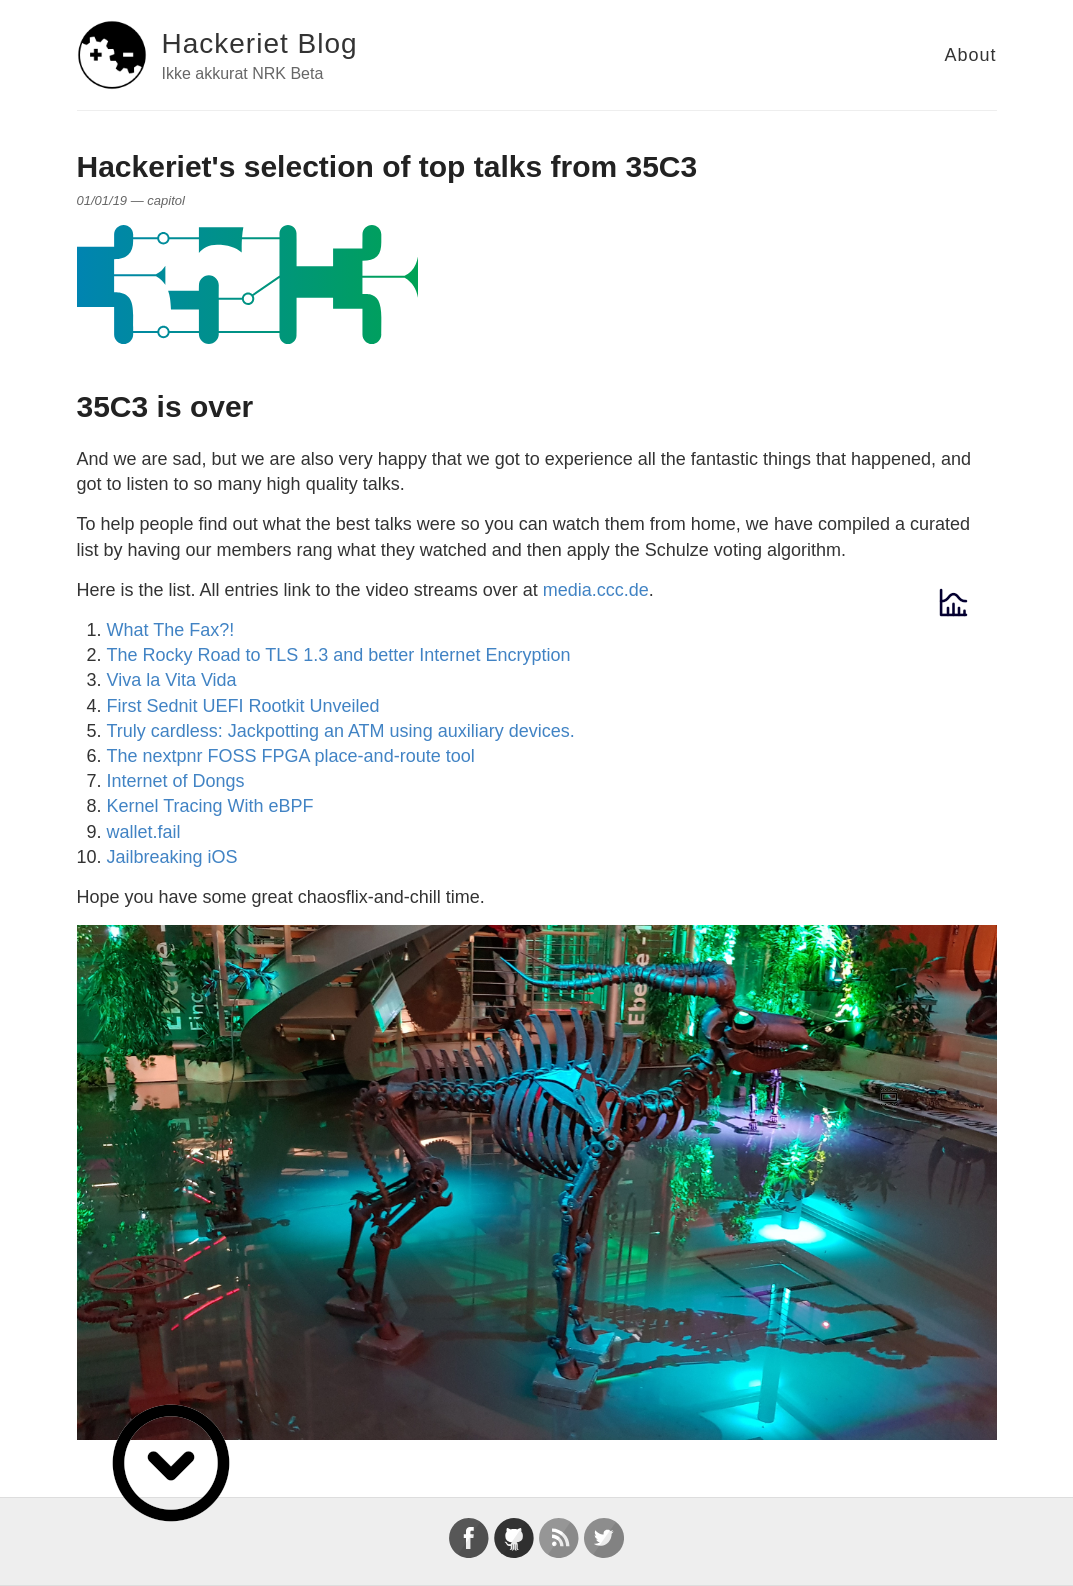  Describe the element at coordinates (889, 1097) in the screenshot. I see `insert a content section or block` at that location.